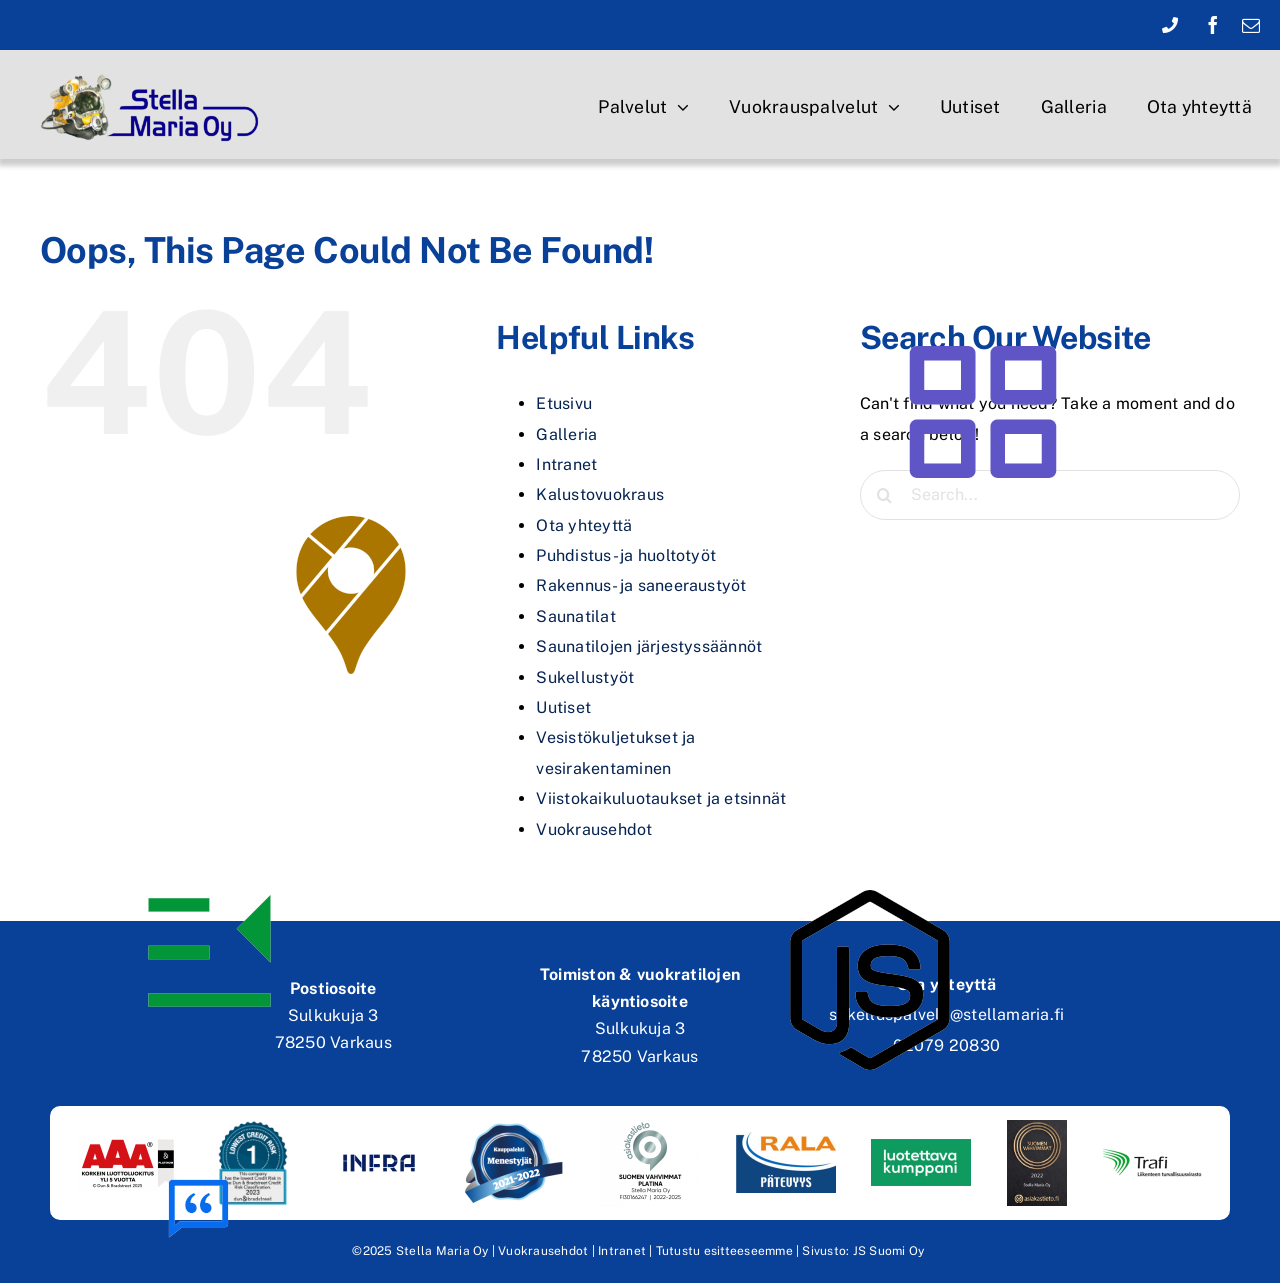 This screenshot has height=1283, width=1280. Describe the element at coordinates (870, 980) in the screenshot. I see `Node.js runtime environment logo` at that location.